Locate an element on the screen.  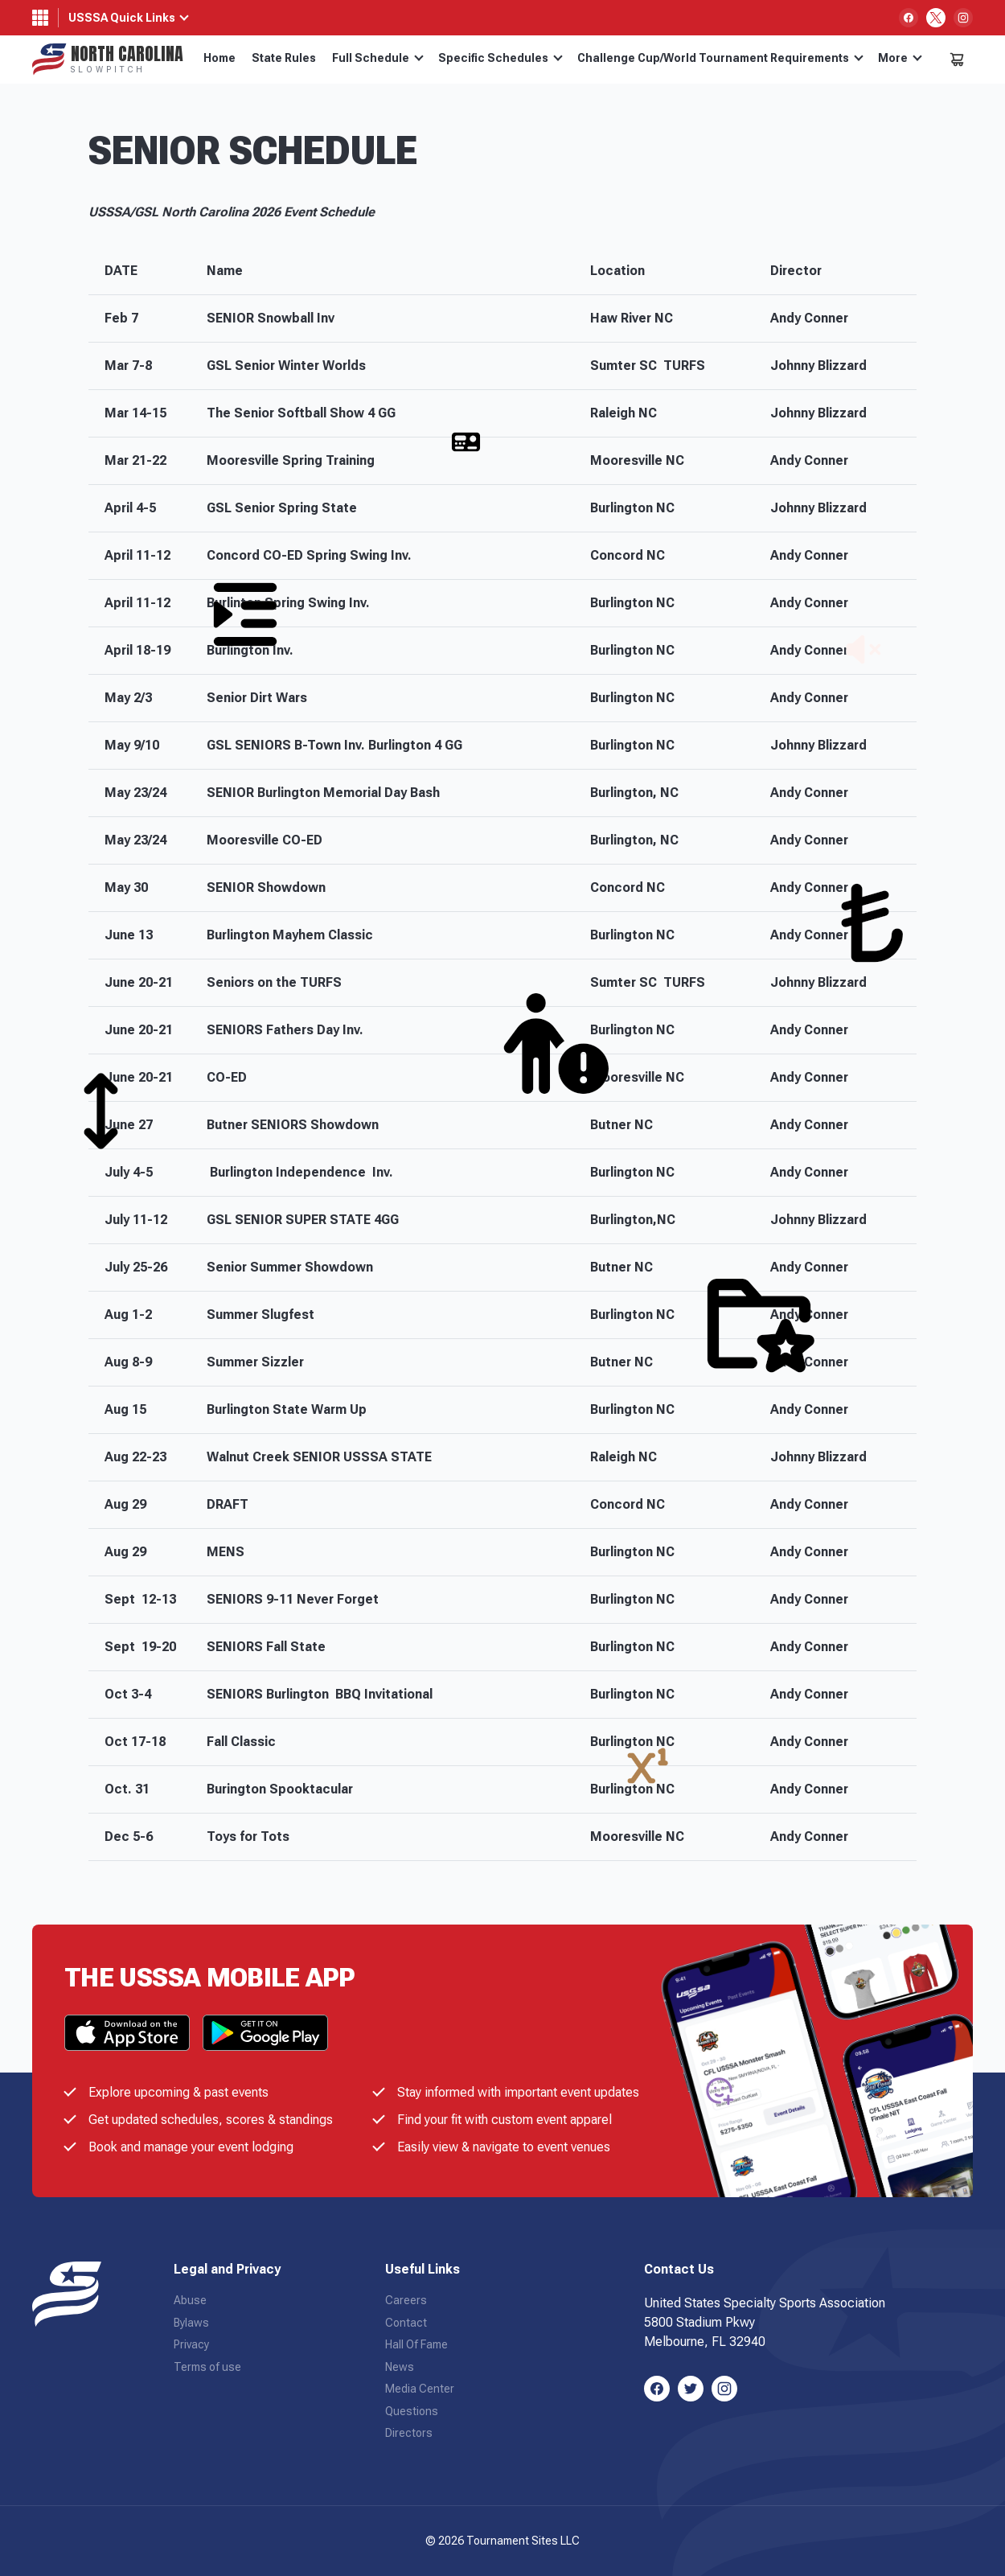
increase text indentation is located at coordinates (245, 614).